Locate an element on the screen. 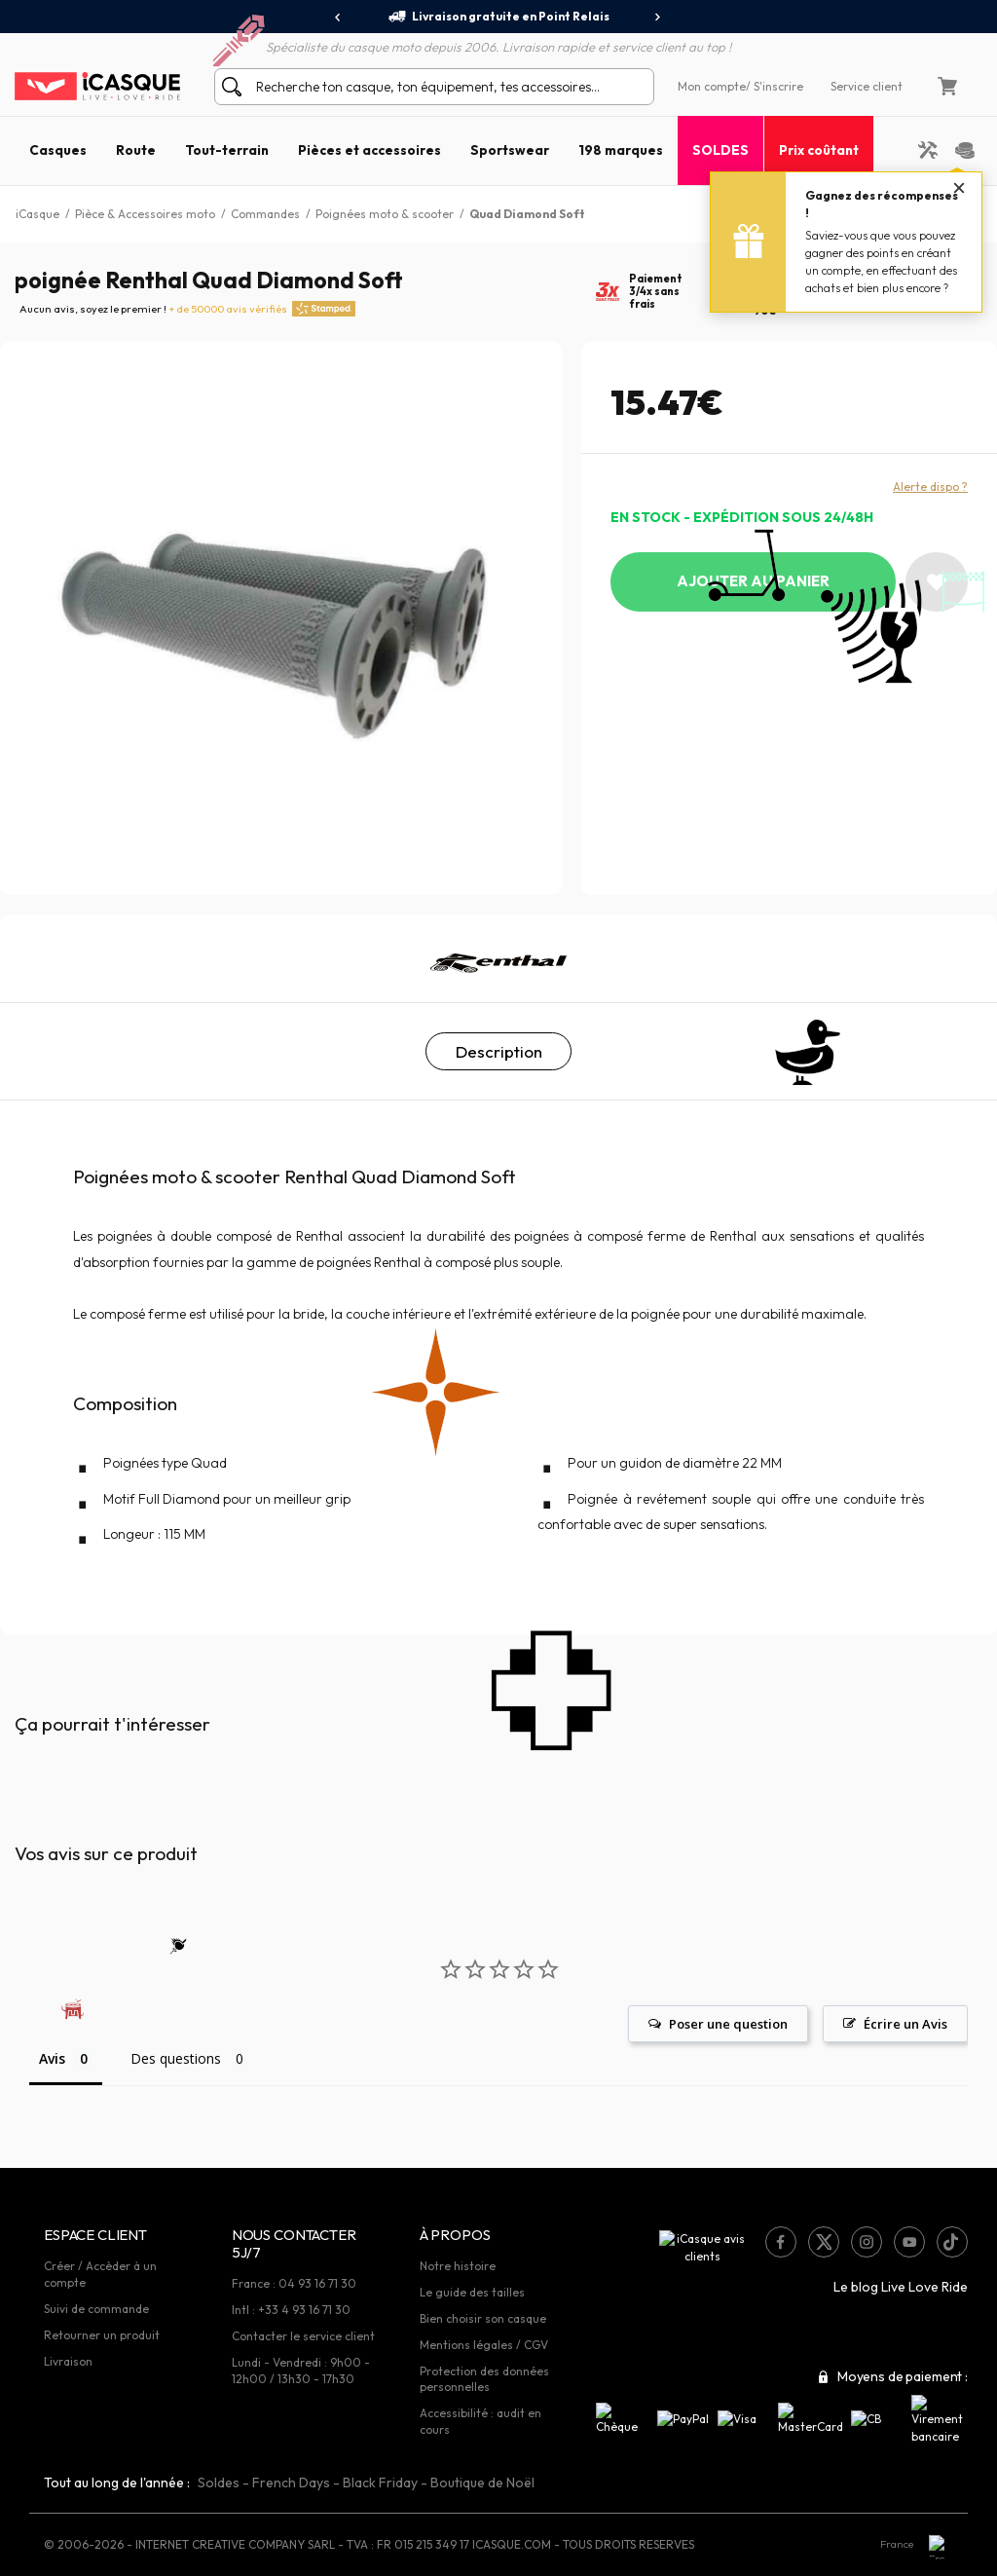 The height and width of the screenshot is (2576, 997). initialize spike trap or hazard is located at coordinates (435, 1392).